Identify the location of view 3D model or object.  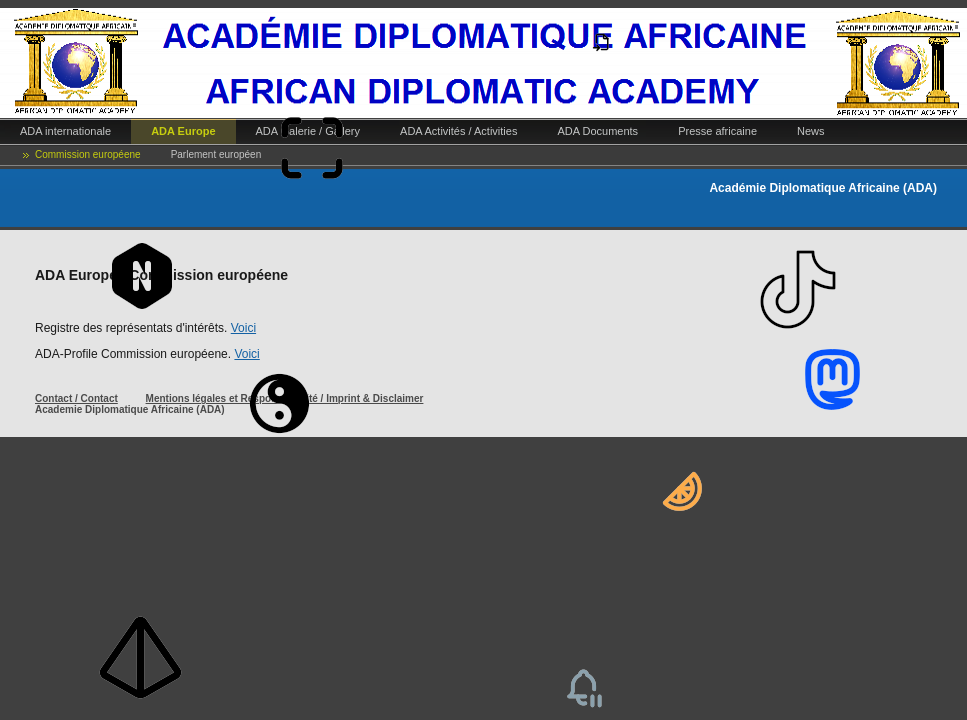
(140, 657).